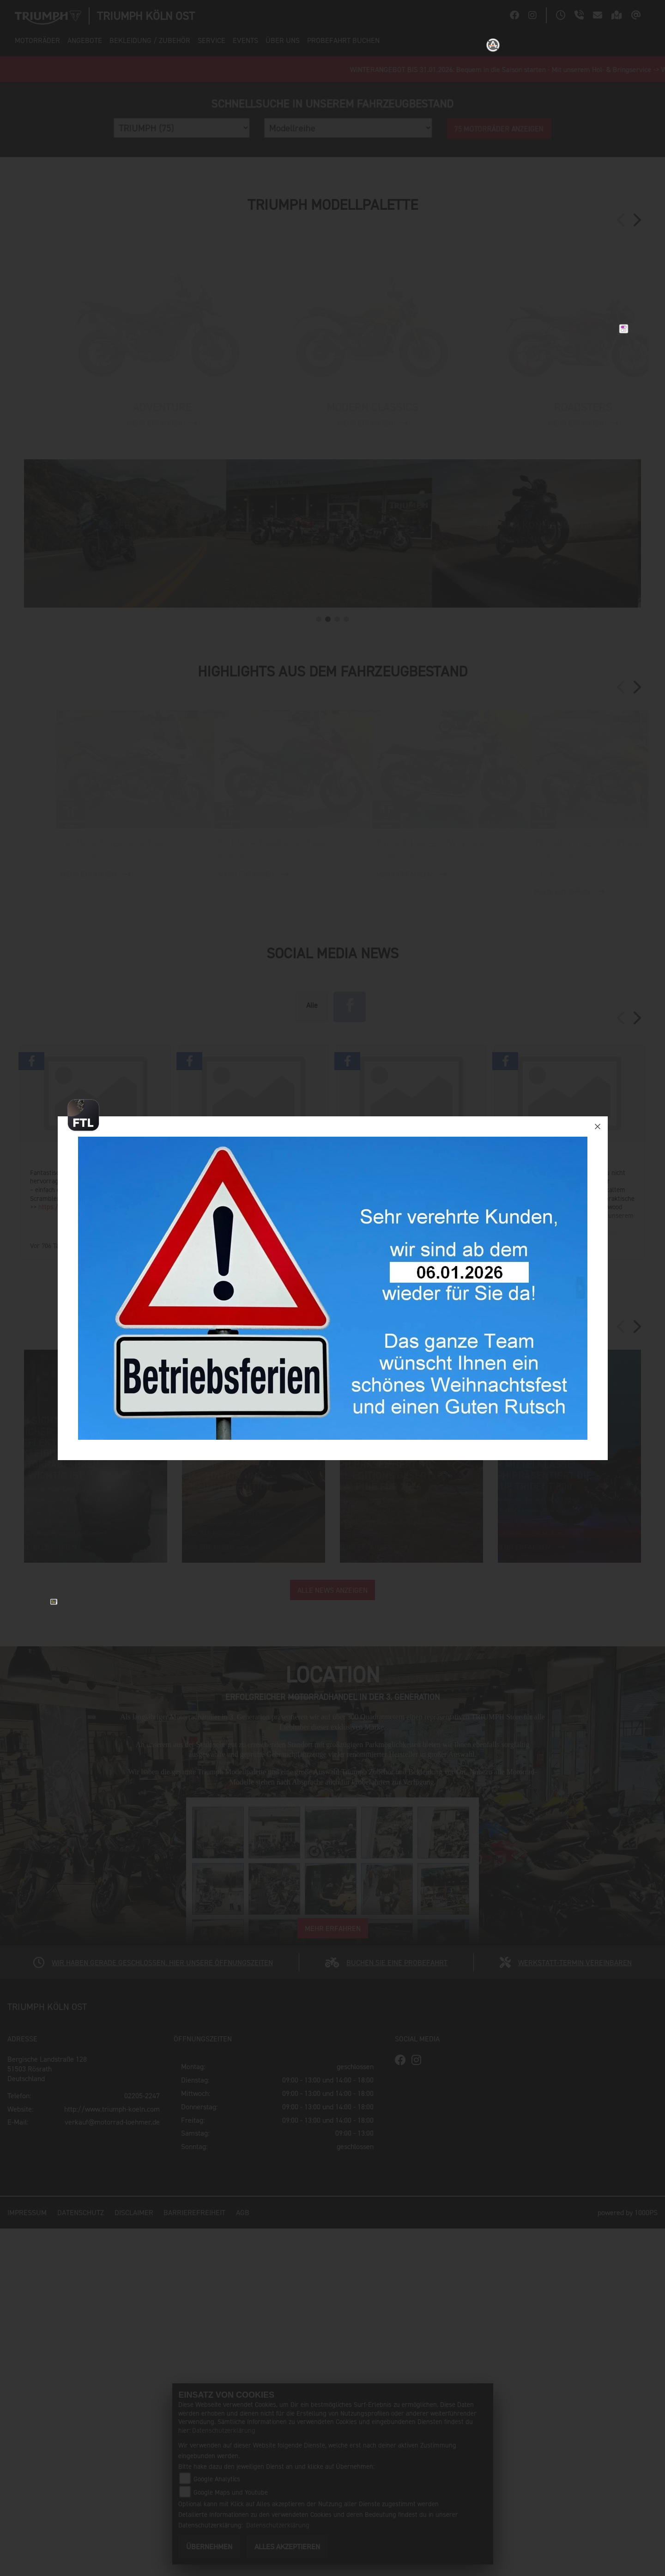 Image resolution: width=665 pixels, height=2576 pixels. I want to click on open system tweaks or settings customization, so click(623, 329).